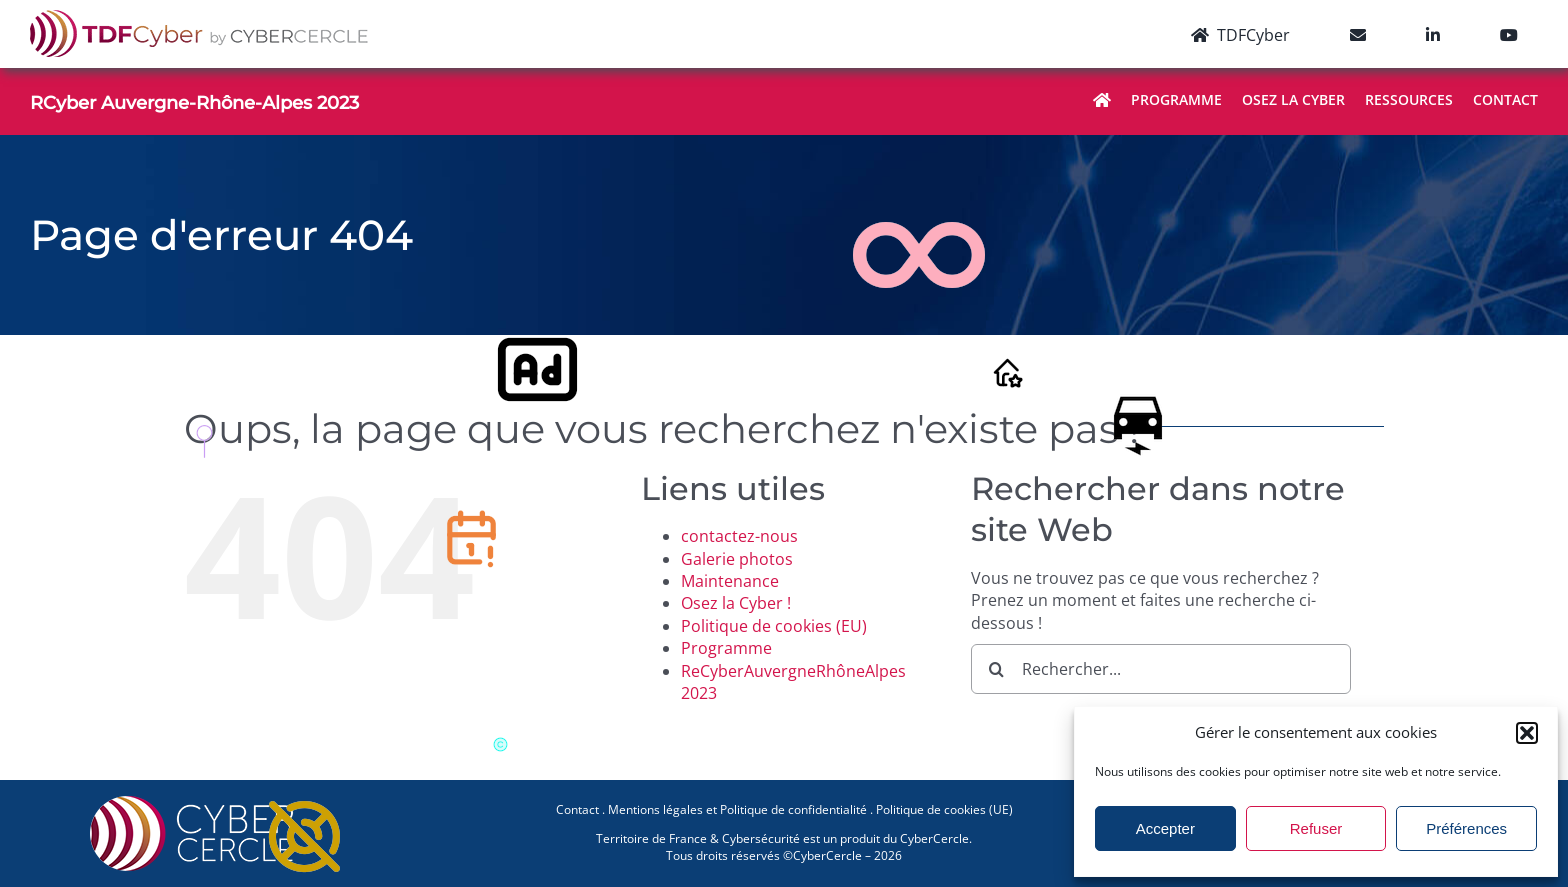  Describe the element at coordinates (537, 369) in the screenshot. I see `indicates sponsored or advertising content` at that location.